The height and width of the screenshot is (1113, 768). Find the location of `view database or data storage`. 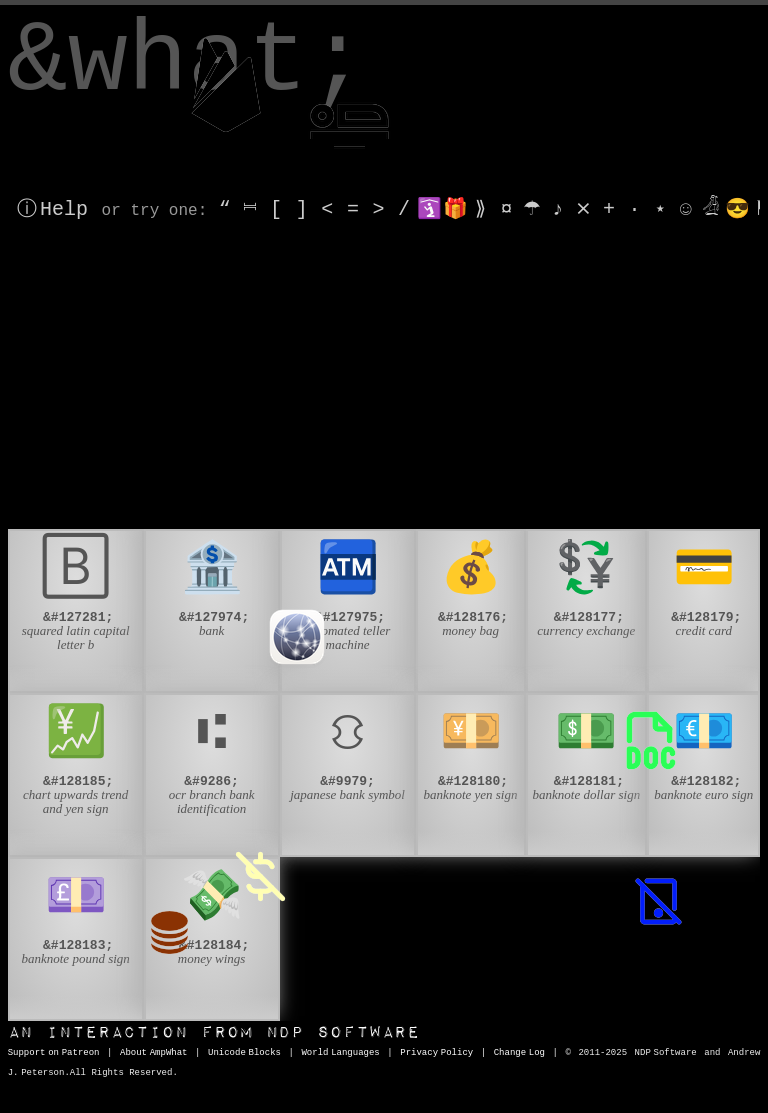

view database or data storage is located at coordinates (169, 932).